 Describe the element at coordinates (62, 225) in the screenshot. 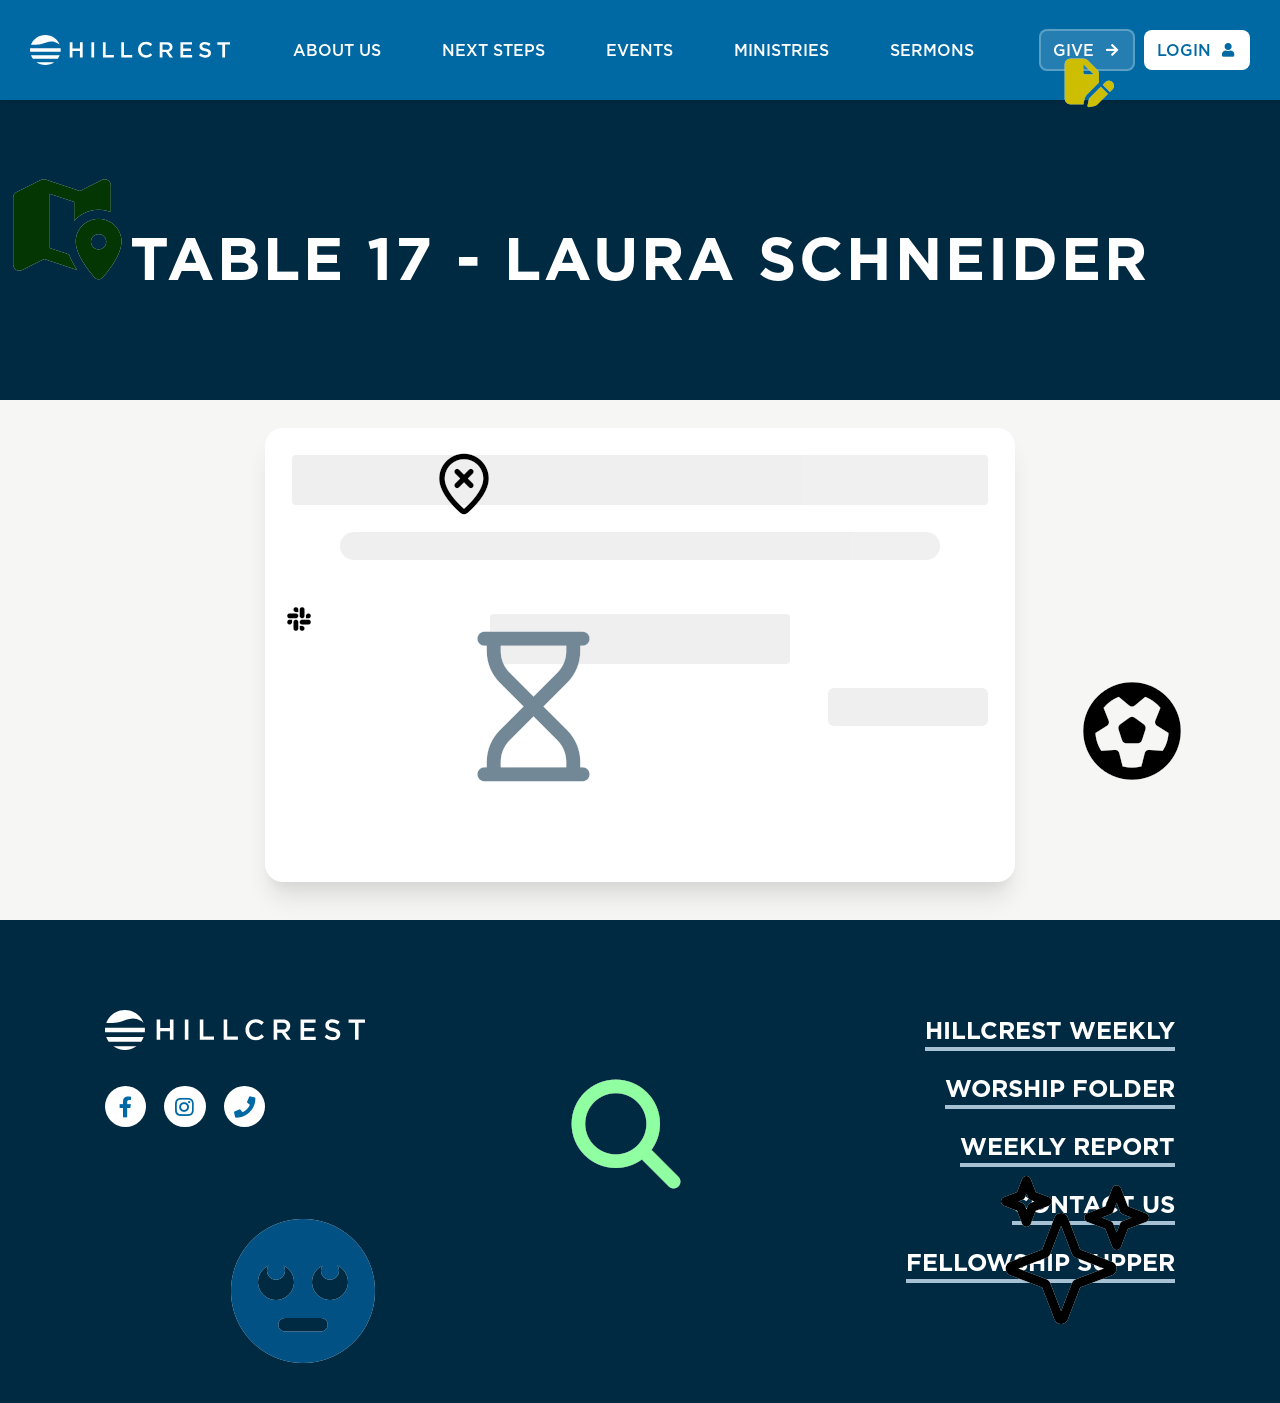

I see `view location on map` at that location.